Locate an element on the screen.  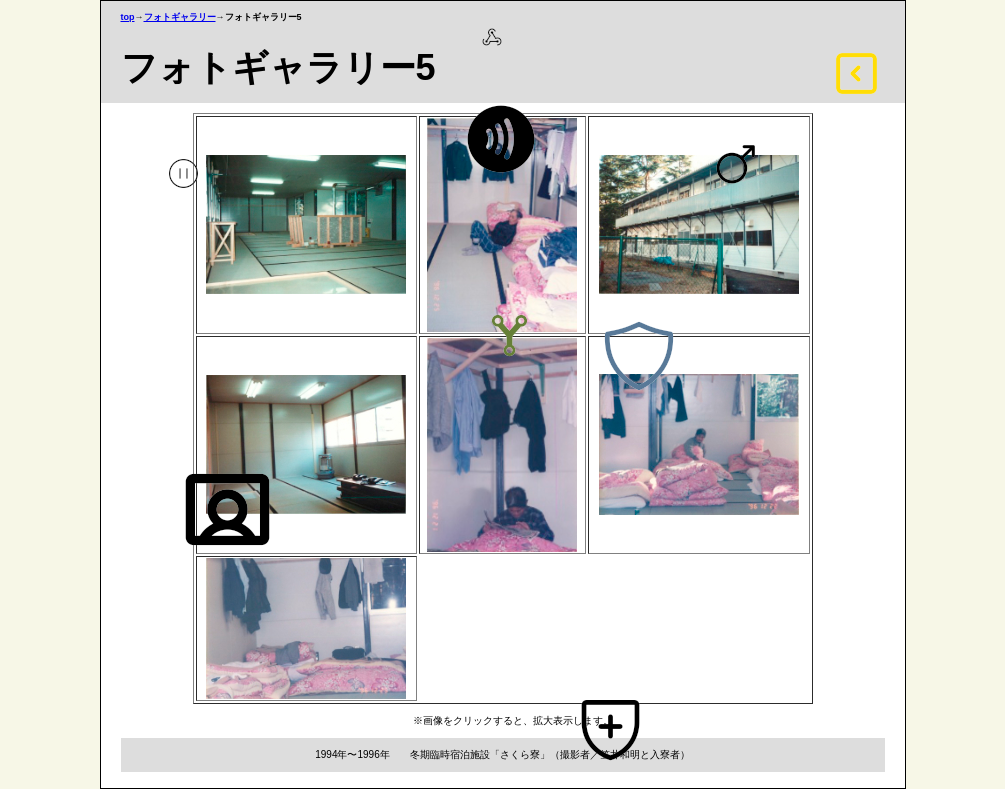
tap to pay with contactless payment is located at coordinates (501, 139).